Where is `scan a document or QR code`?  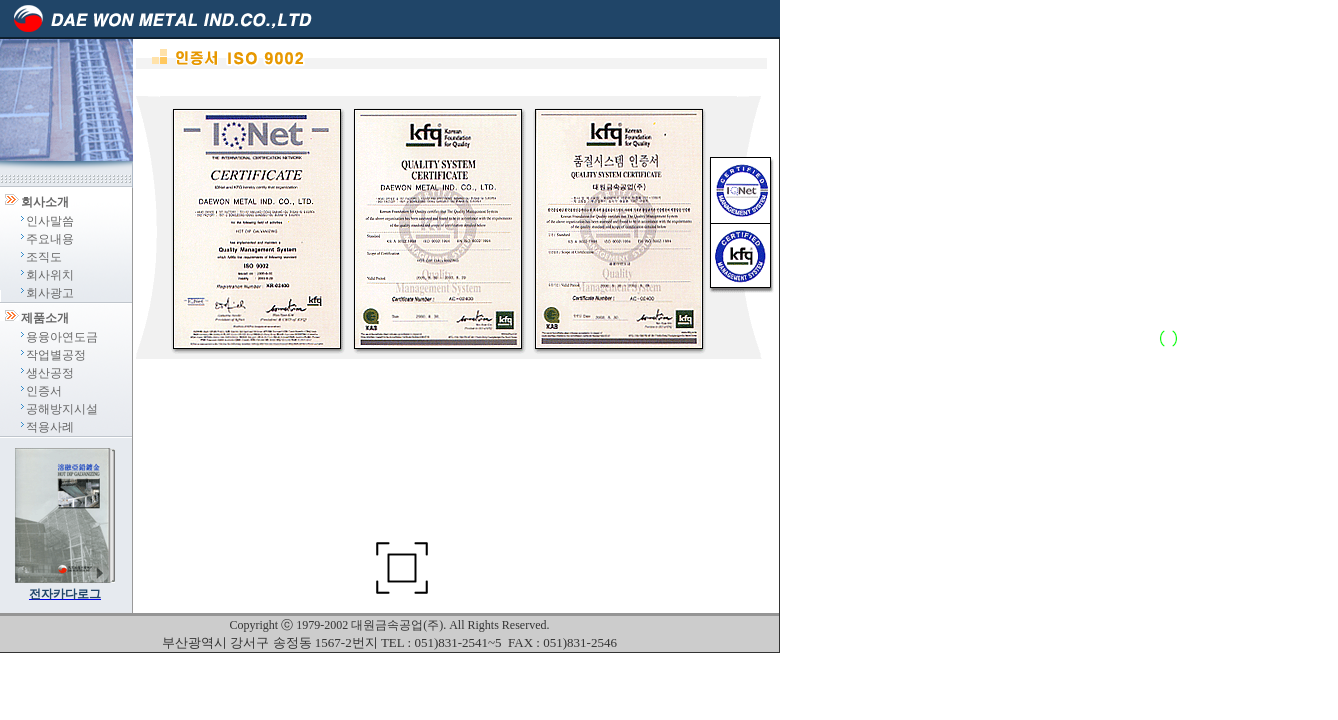 scan a document or QR code is located at coordinates (402, 568).